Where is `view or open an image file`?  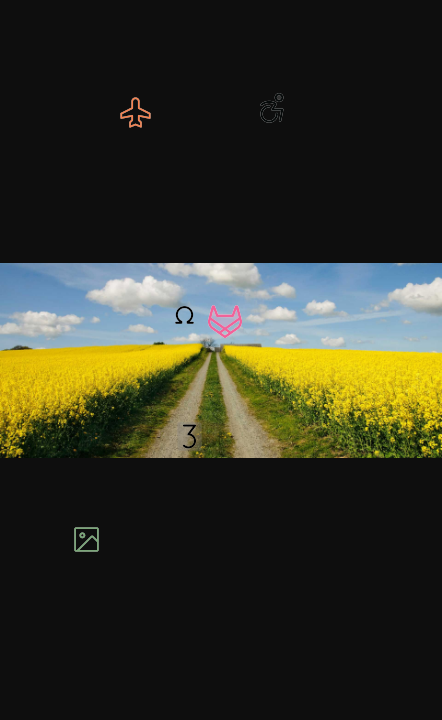 view or open an image file is located at coordinates (86, 539).